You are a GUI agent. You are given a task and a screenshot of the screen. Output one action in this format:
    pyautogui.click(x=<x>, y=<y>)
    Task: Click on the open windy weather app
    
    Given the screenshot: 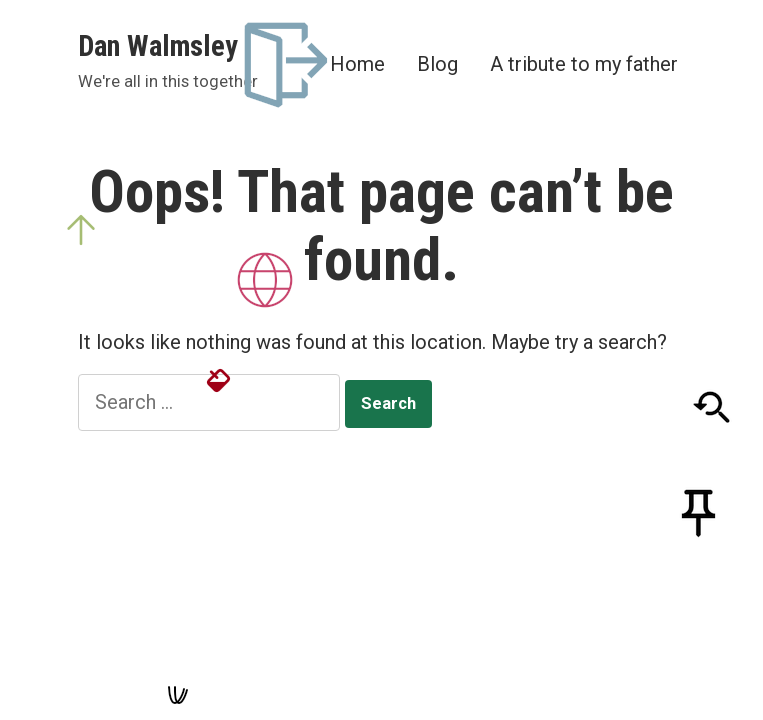 What is the action you would take?
    pyautogui.click(x=178, y=695)
    